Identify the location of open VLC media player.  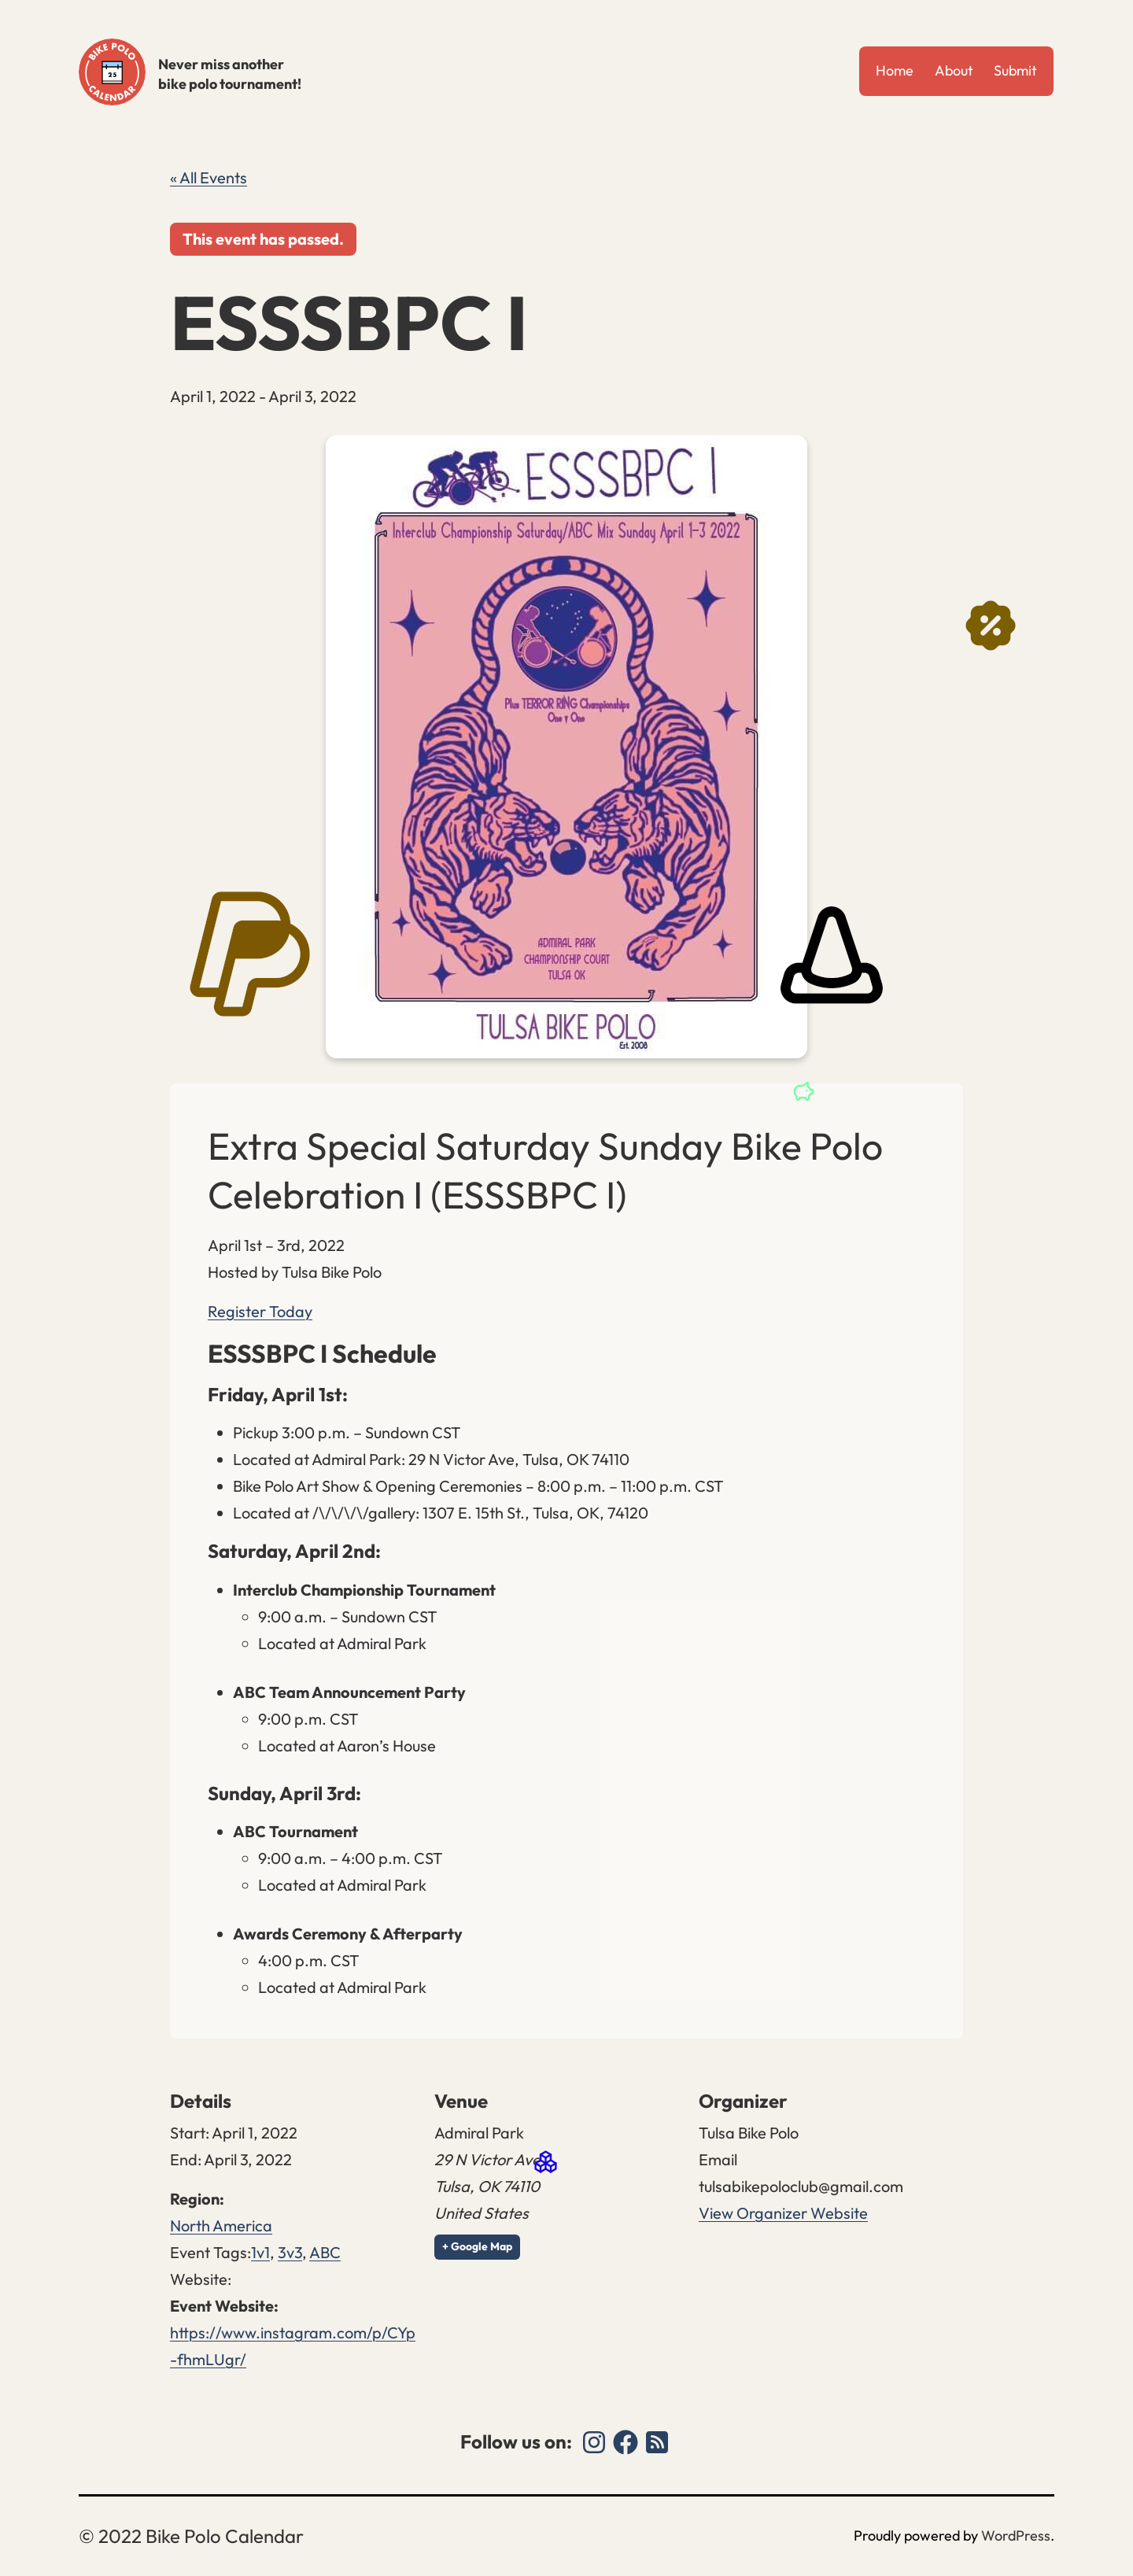
(832, 958).